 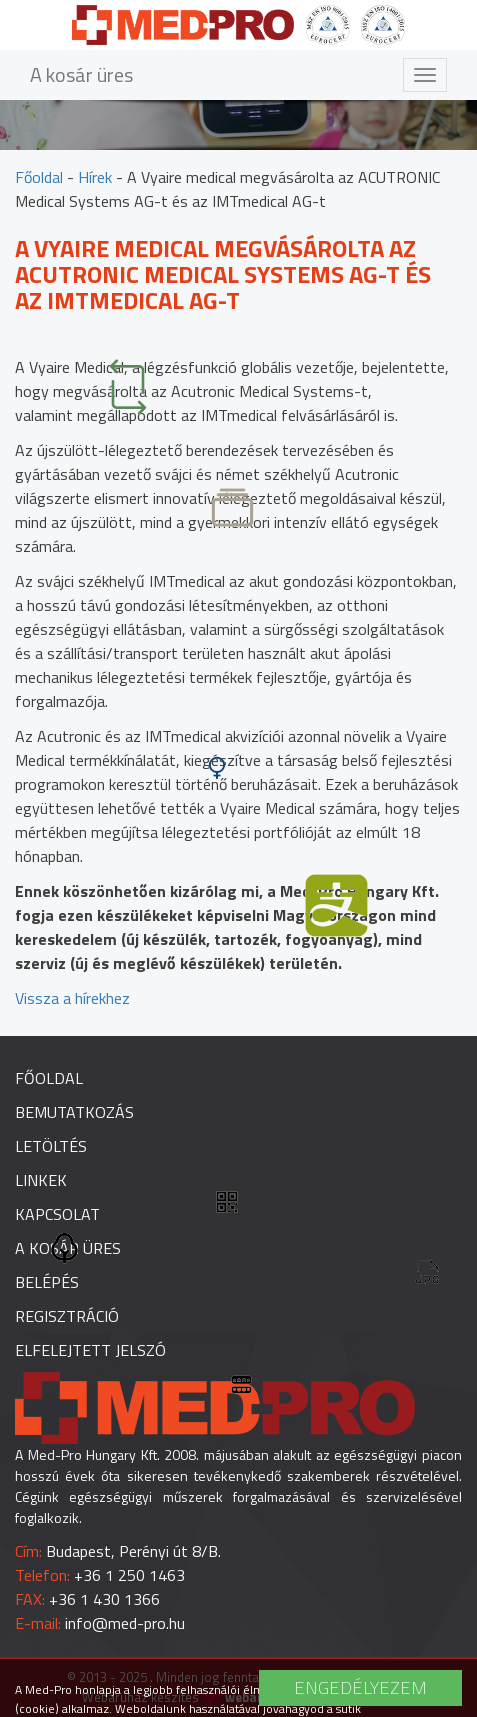 What do you see at coordinates (241, 1384) in the screenshot?
I see `access dental or oral health features` at bounding box center [241, 1384].